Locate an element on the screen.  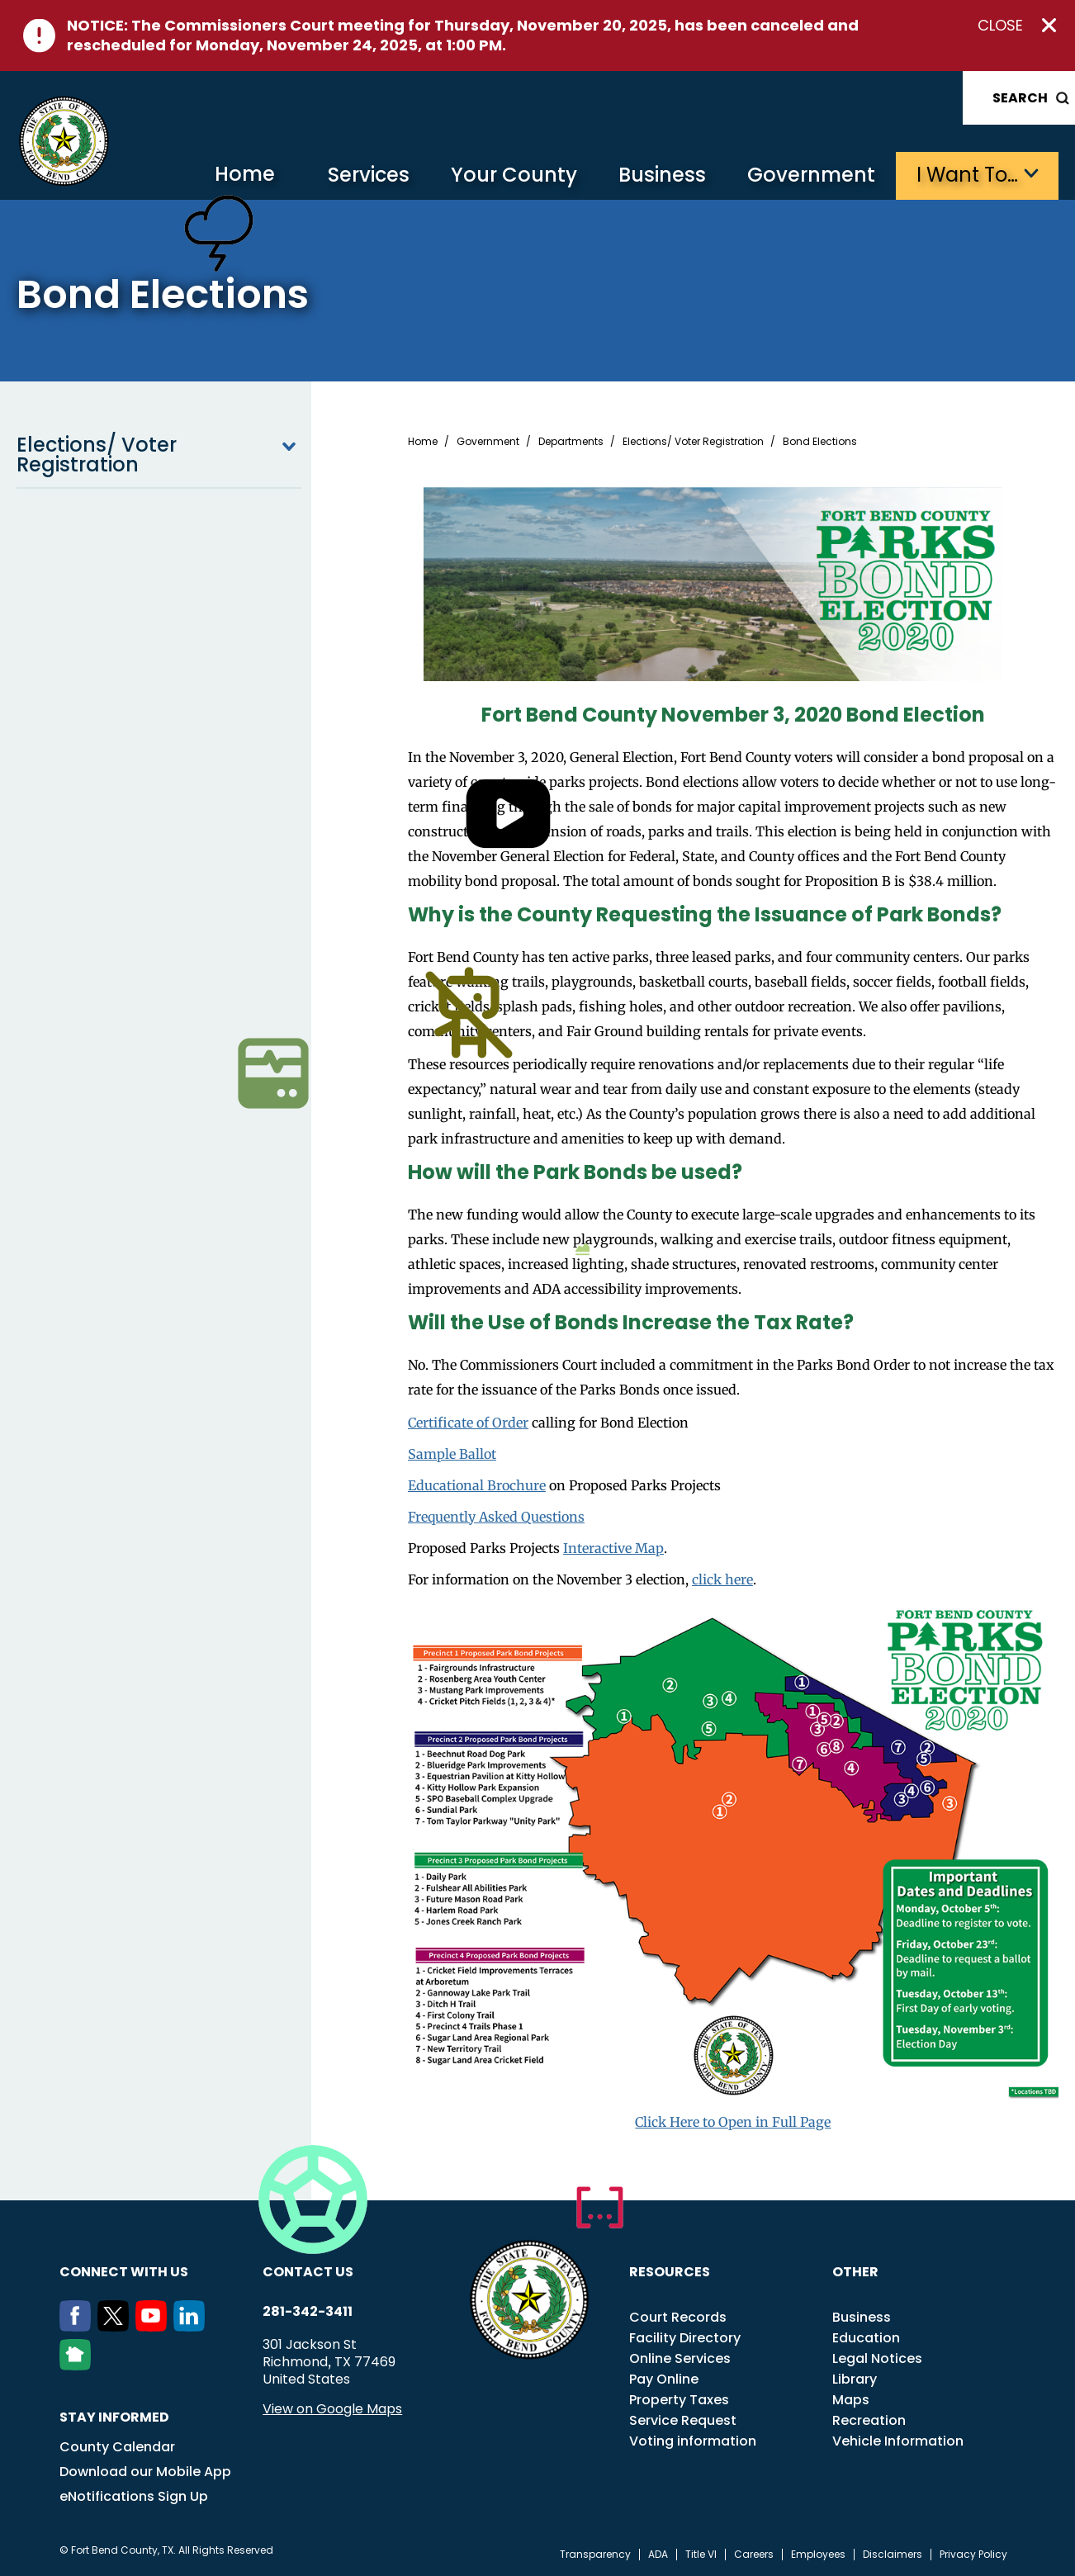
view heart rate or vital signs monitor is located at coordinates (273, 1073).